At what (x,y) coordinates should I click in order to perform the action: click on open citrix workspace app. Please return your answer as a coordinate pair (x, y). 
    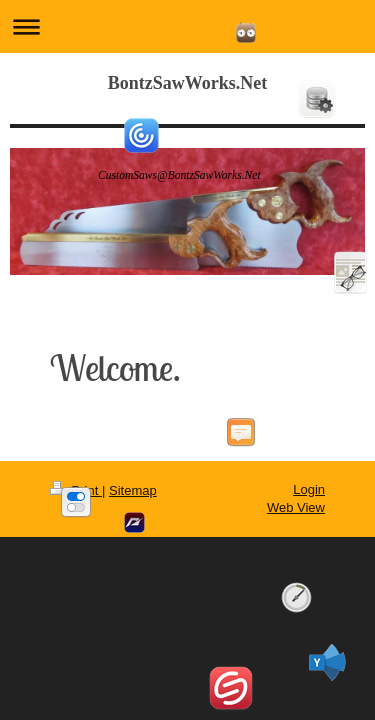
    Looking at the image, I should click on (141, 135).